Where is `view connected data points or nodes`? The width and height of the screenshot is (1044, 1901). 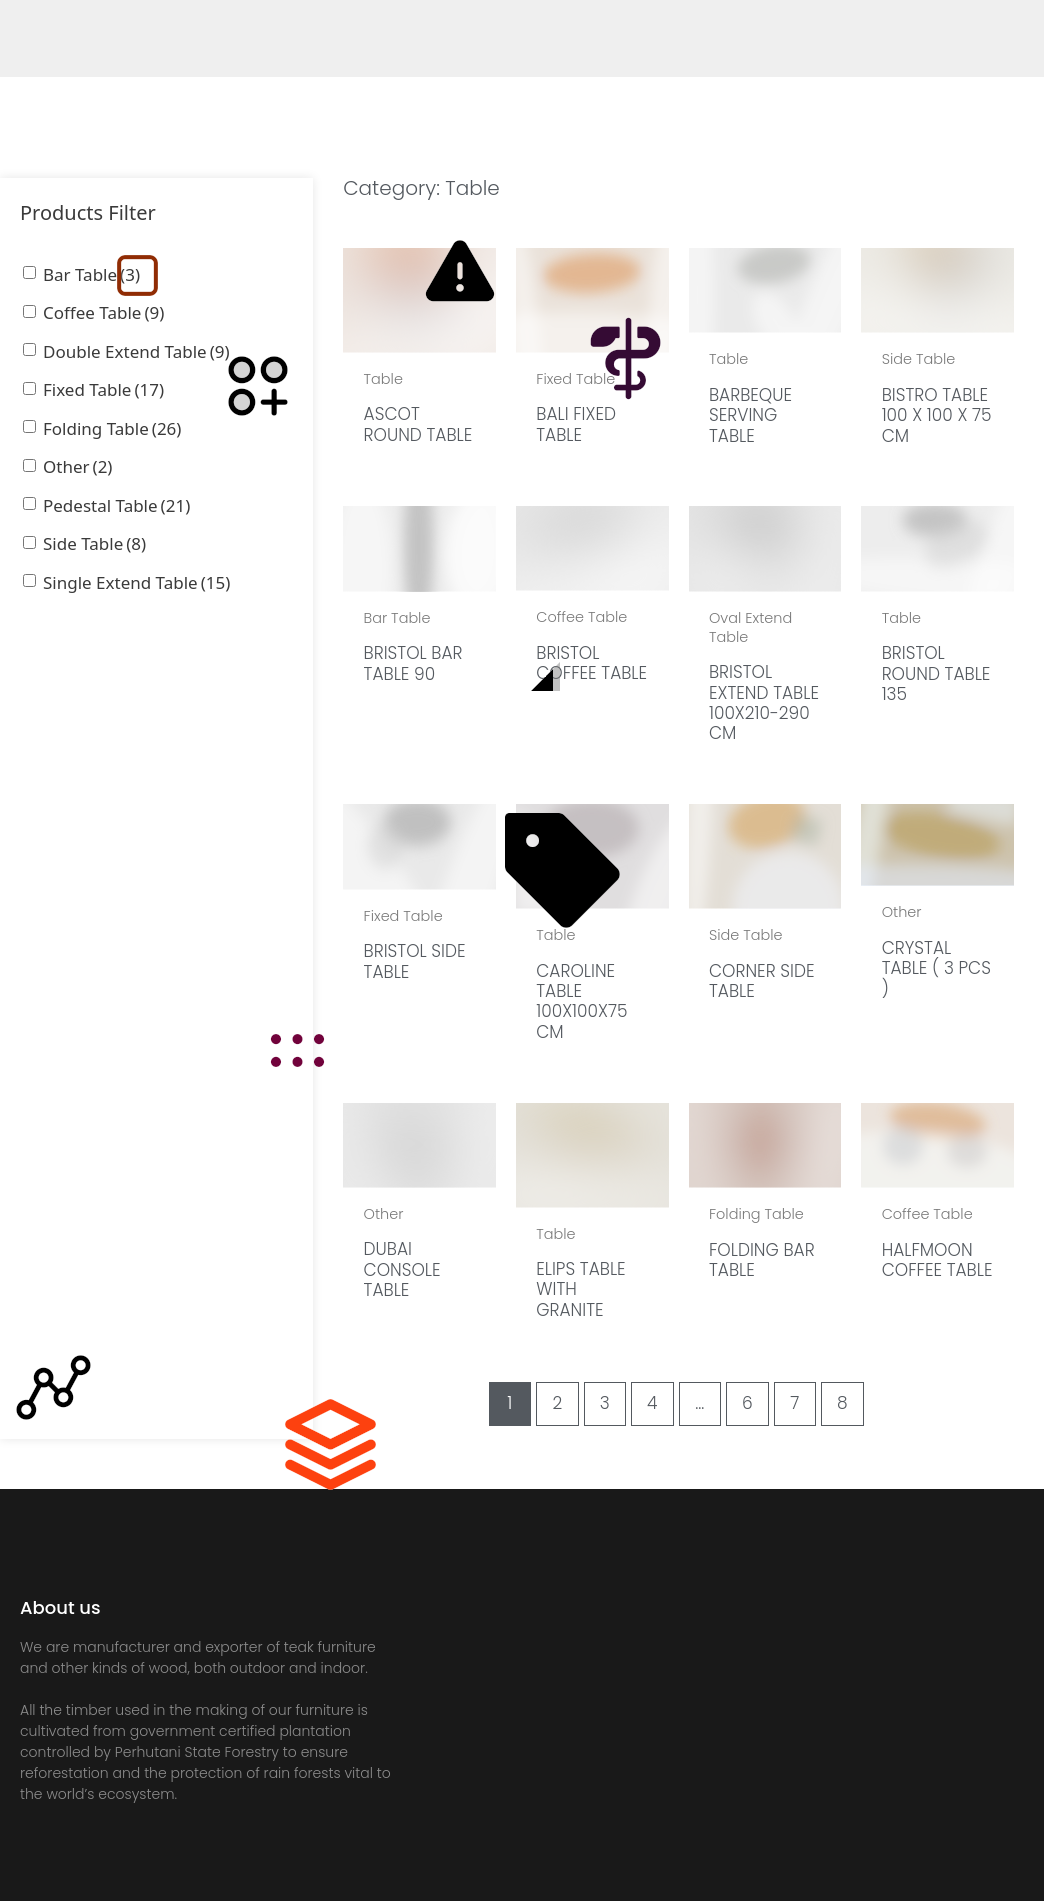 view connected data points or nodes is located at coordinates (53, 1387).